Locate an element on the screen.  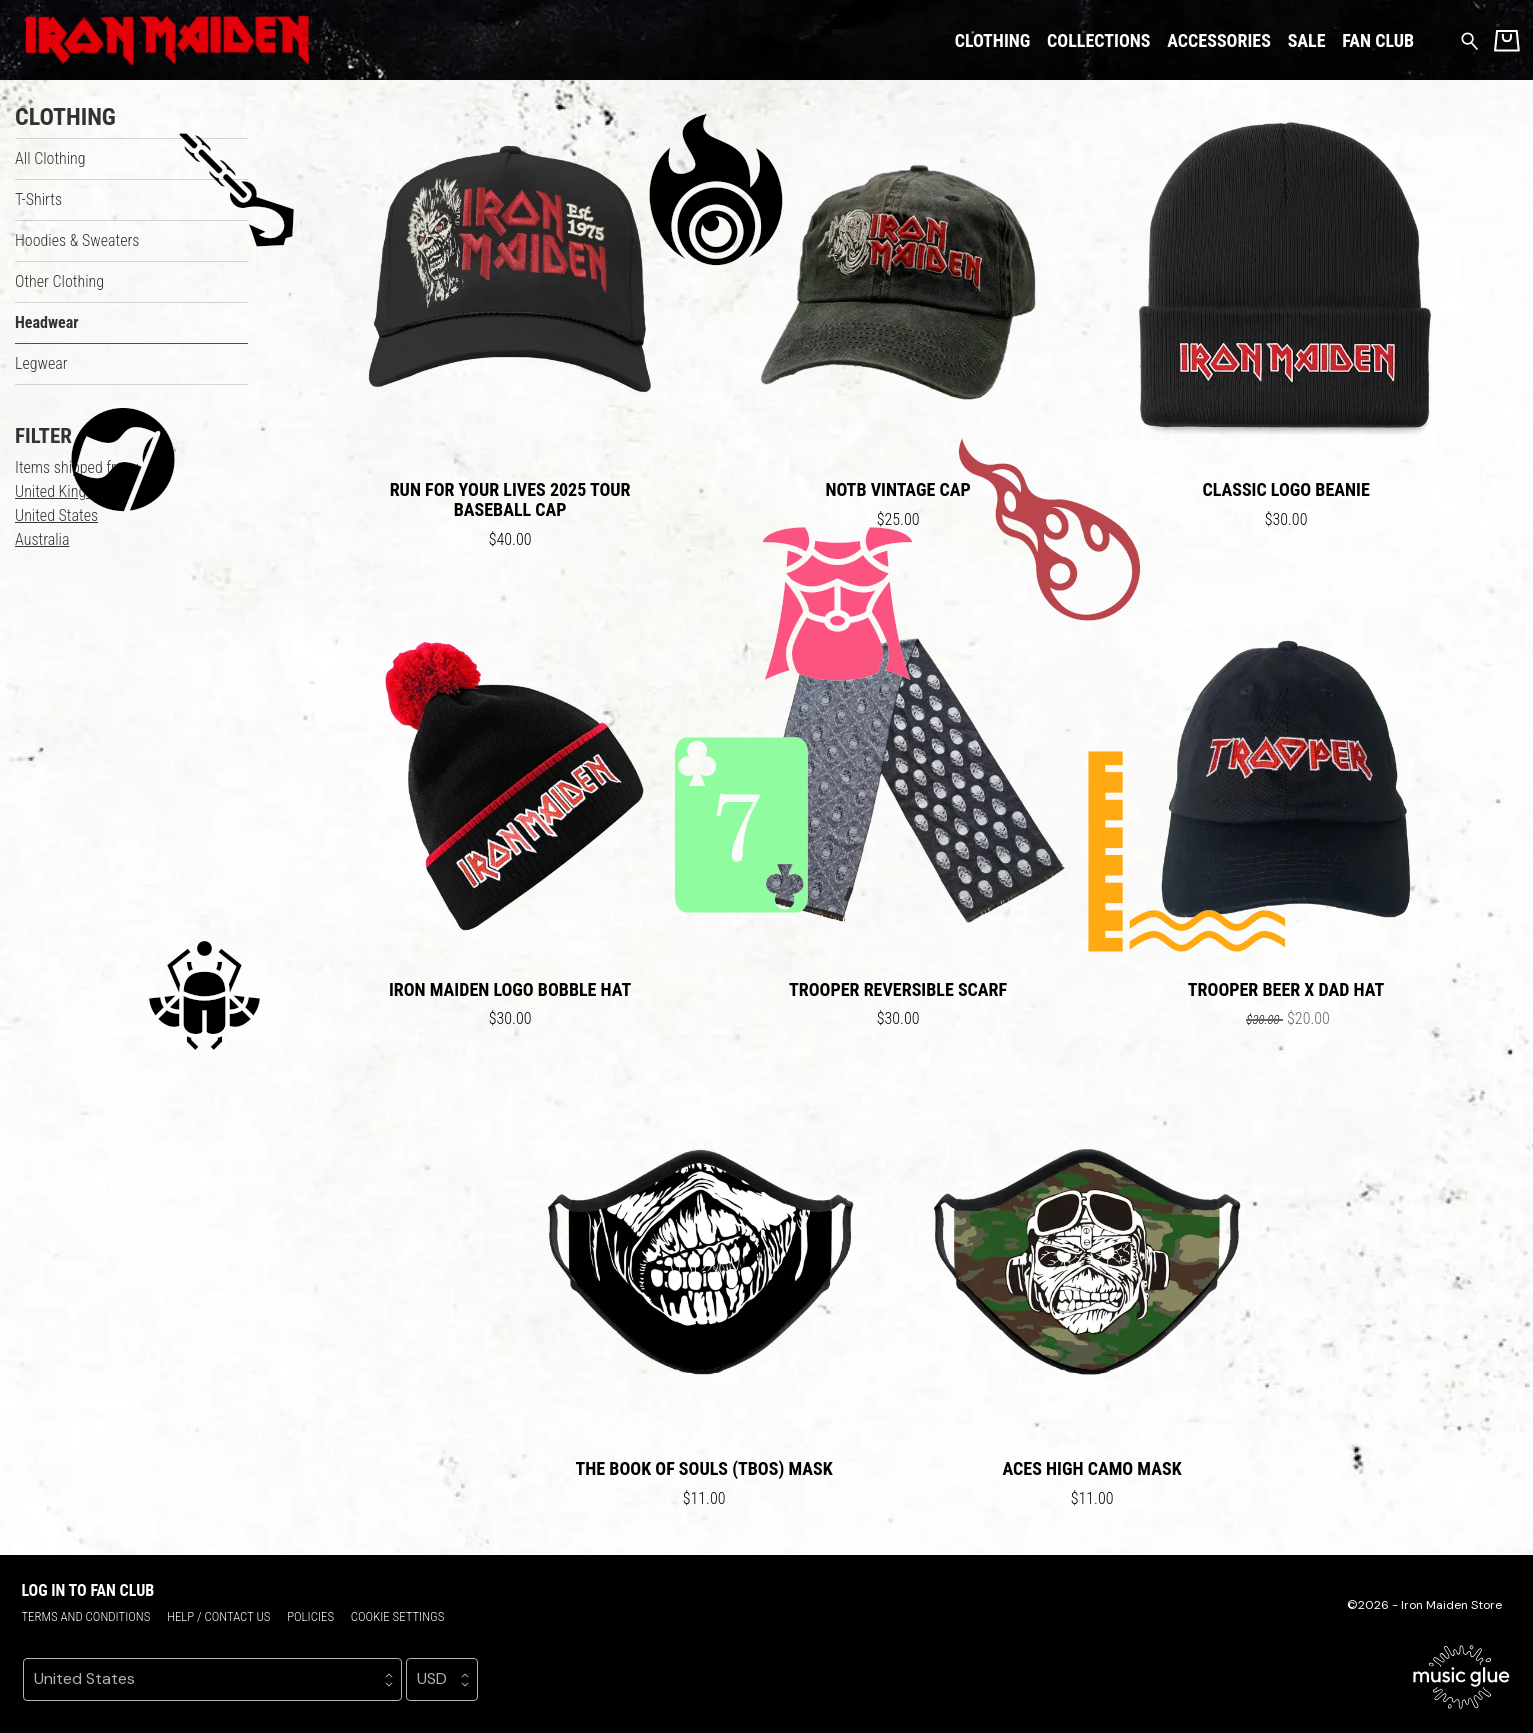
indicates a flying insect enemy or creature type is located at coordinates (204, 995).